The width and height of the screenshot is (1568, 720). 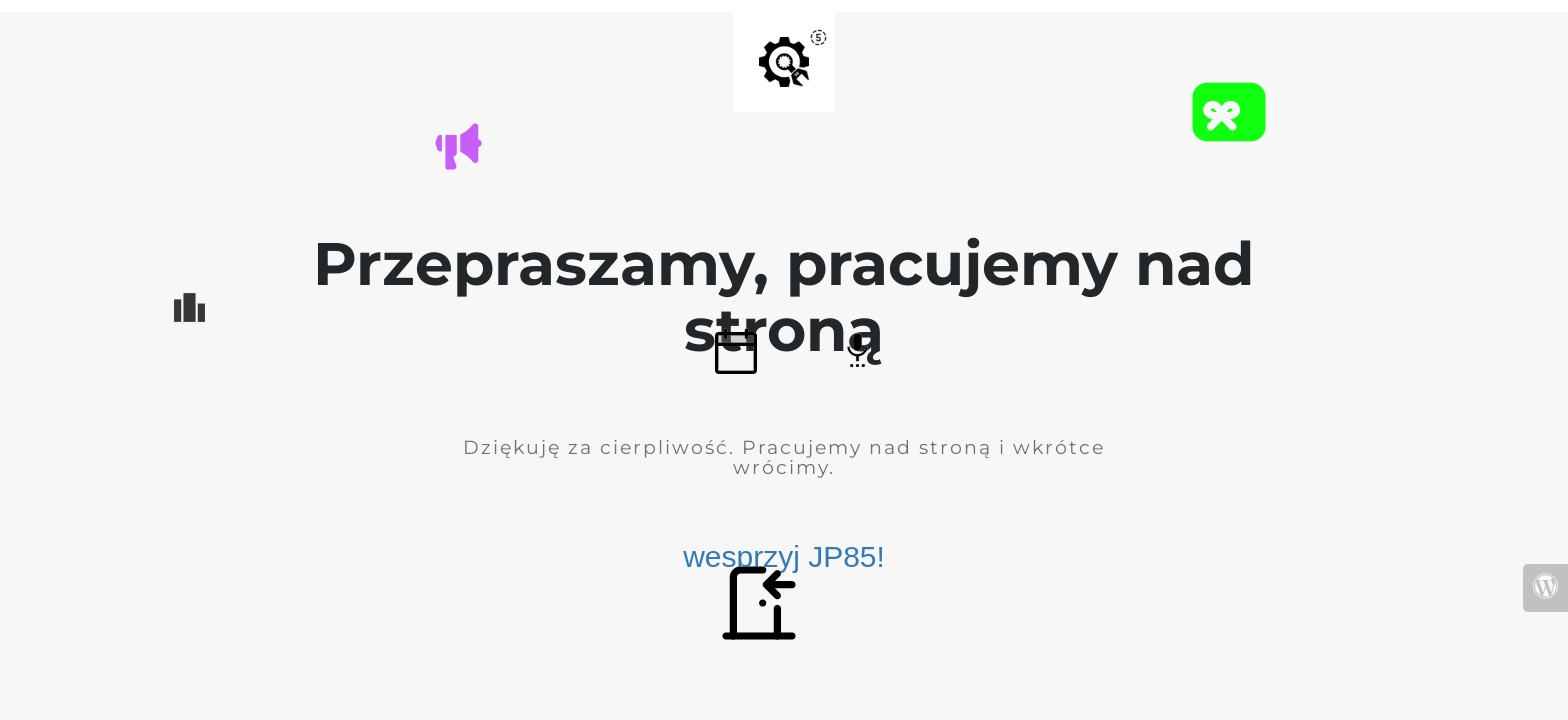 What do you see at coordinates (1229, 112) in the screenshot?
I see `access your gift card balance` at bounding box center [1229, 112].